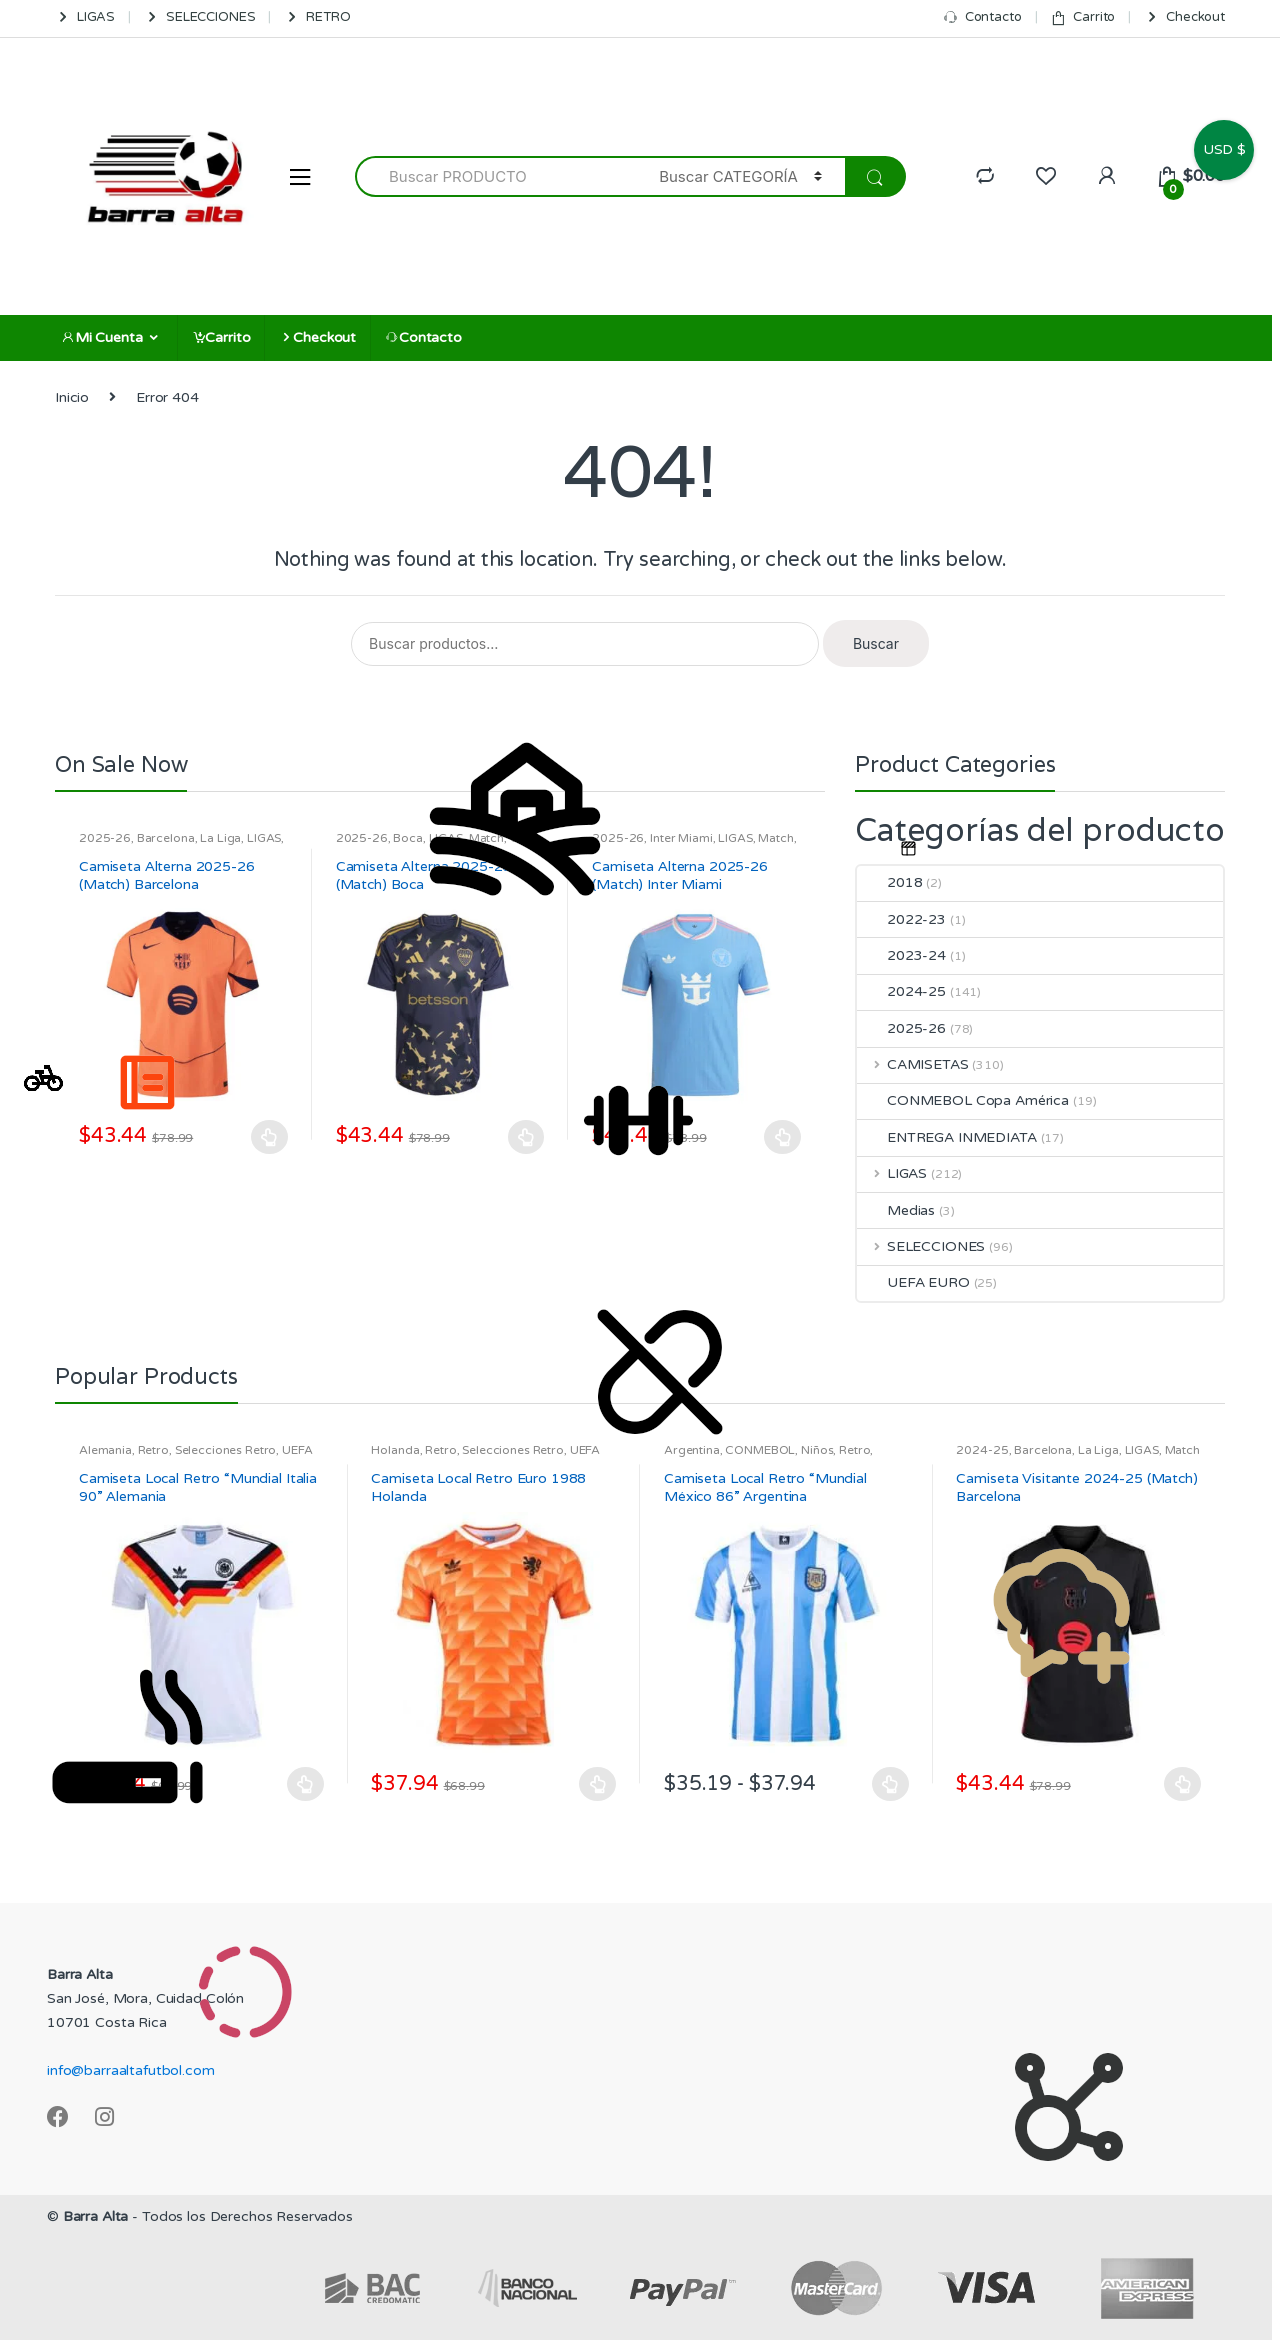 This screenshot has width=1280, height=2340. I want to click on access affiliate or referral program, so click(1069, 2107).